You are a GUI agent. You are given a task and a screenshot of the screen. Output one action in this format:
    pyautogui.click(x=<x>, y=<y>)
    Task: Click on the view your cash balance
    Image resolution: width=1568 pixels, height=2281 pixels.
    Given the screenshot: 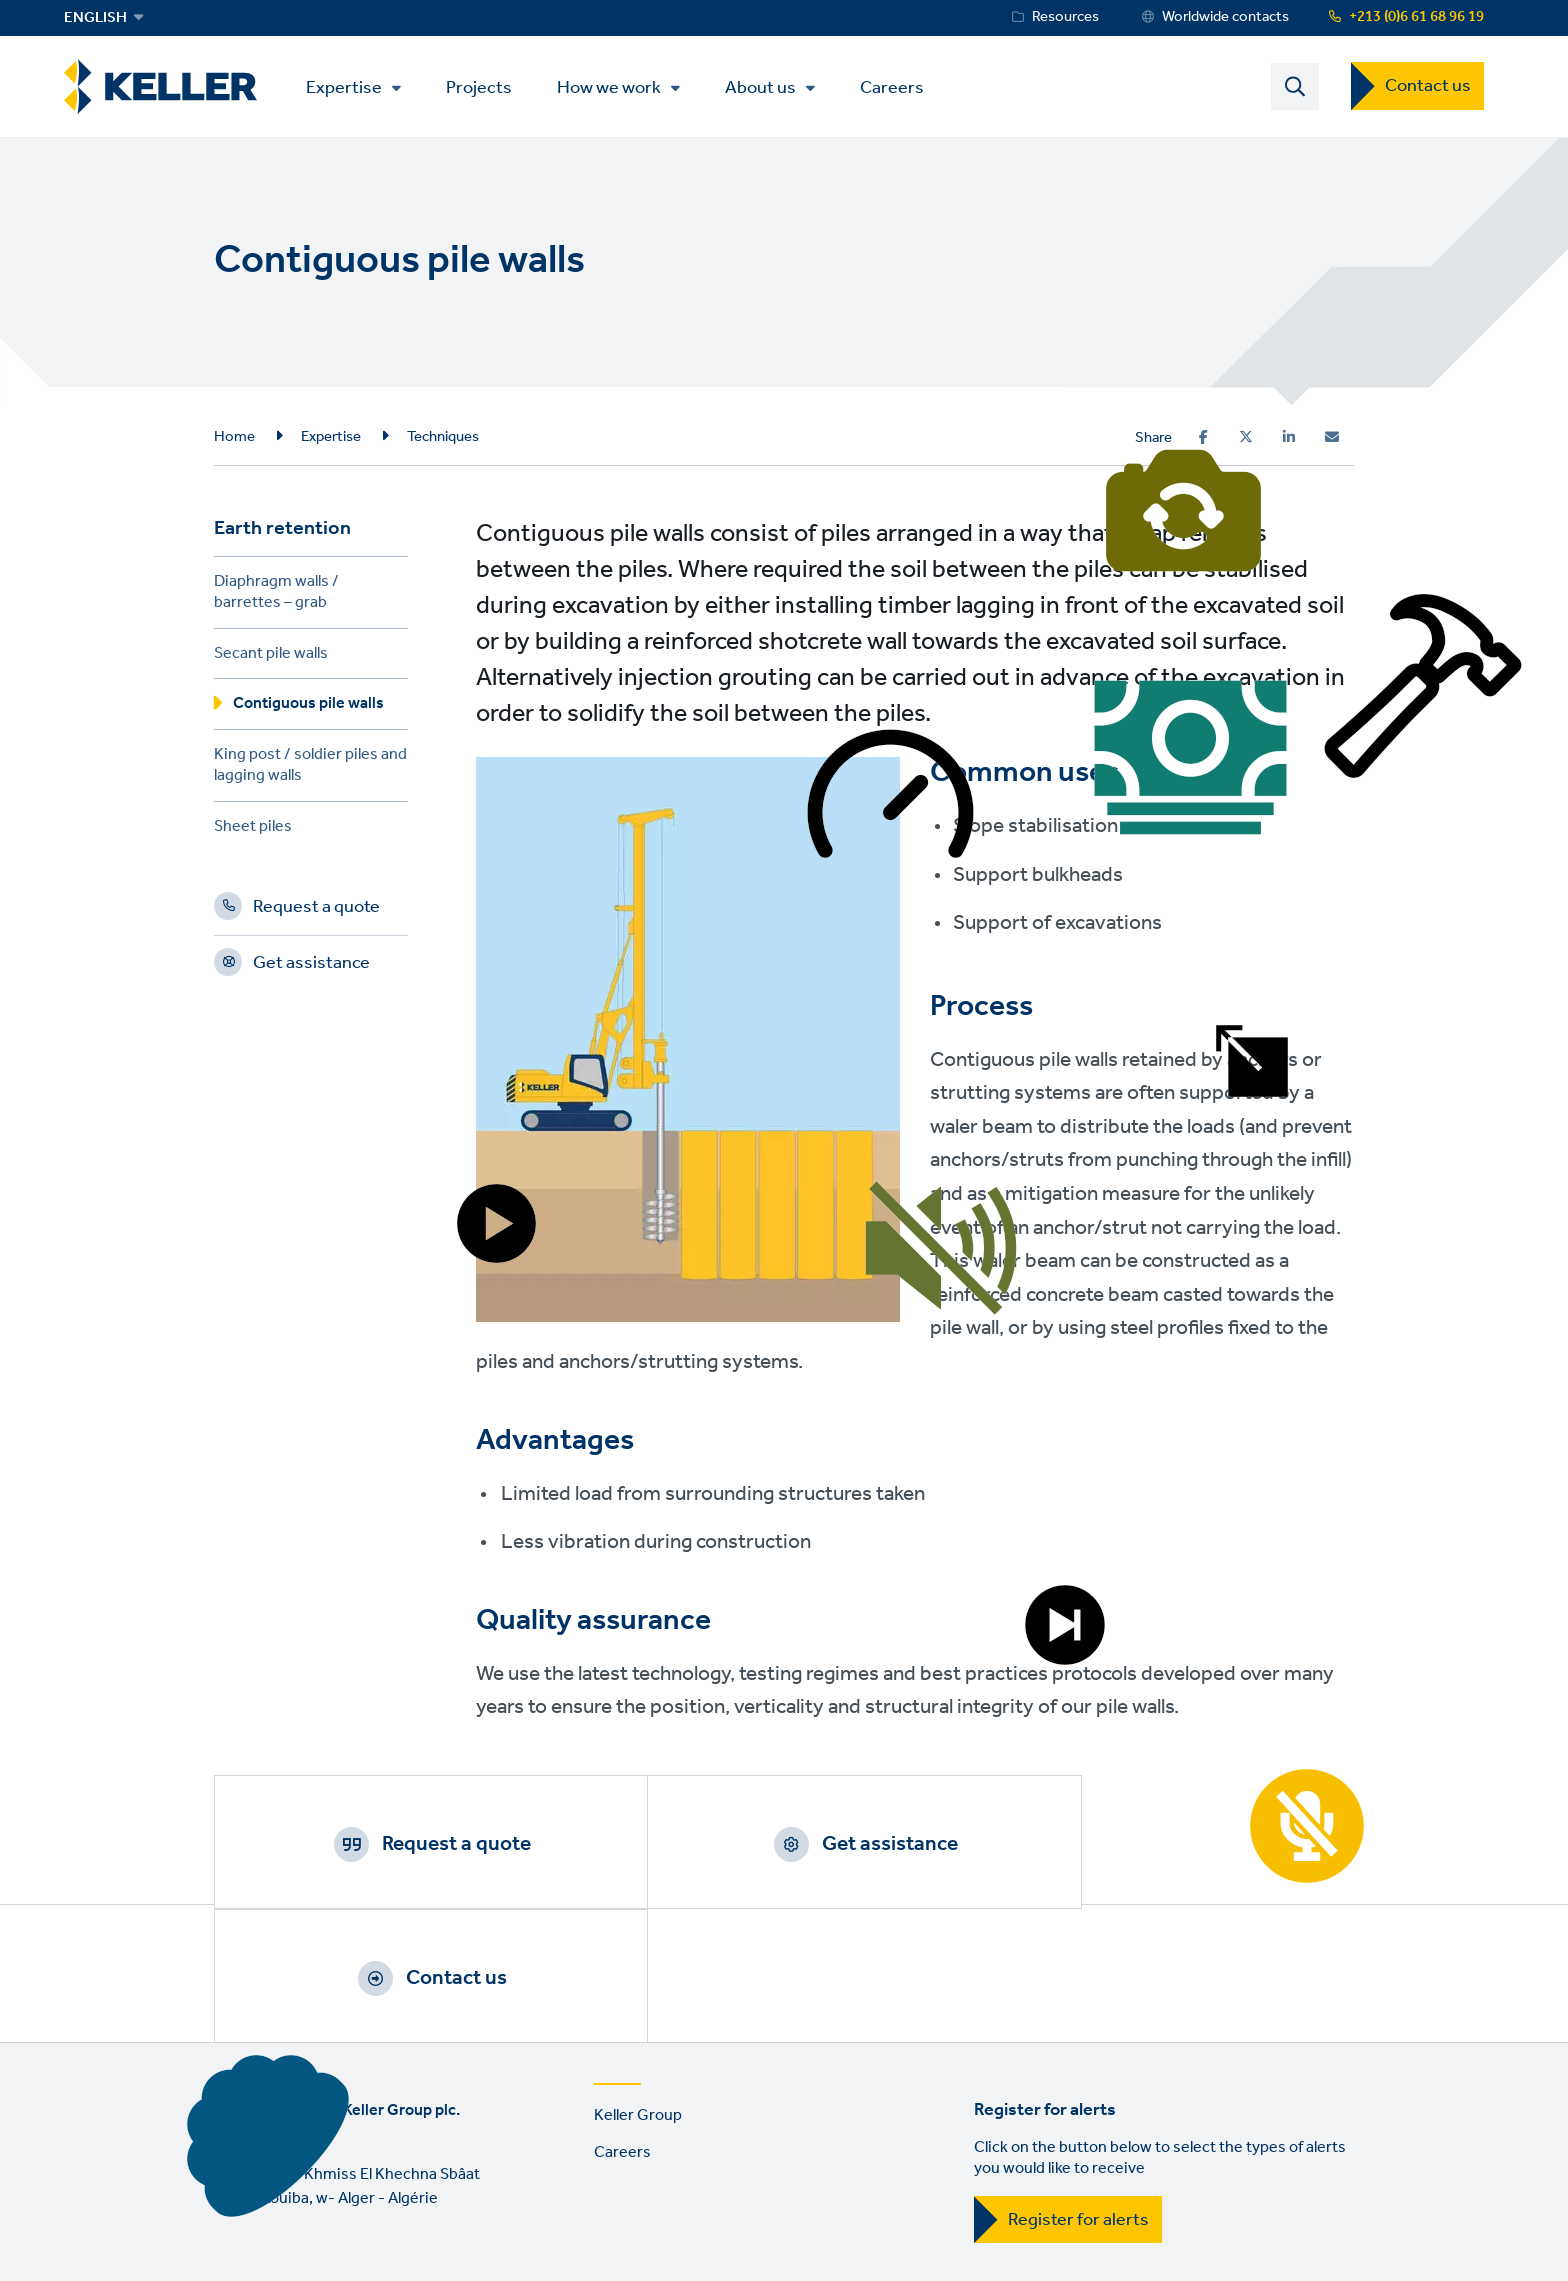 What is the action you would take?
    pyautogui.click(x=1190, y=757)
    